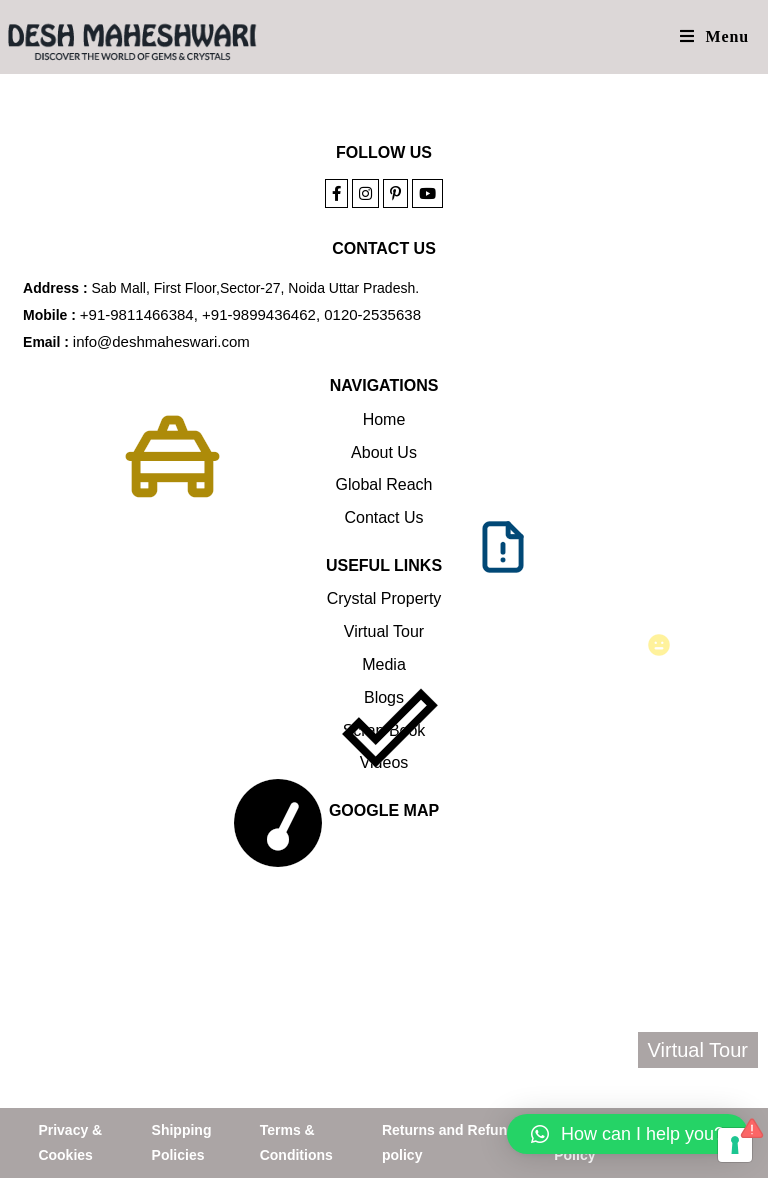  I want to click on view performance or speed metrics, so click(278, 823).